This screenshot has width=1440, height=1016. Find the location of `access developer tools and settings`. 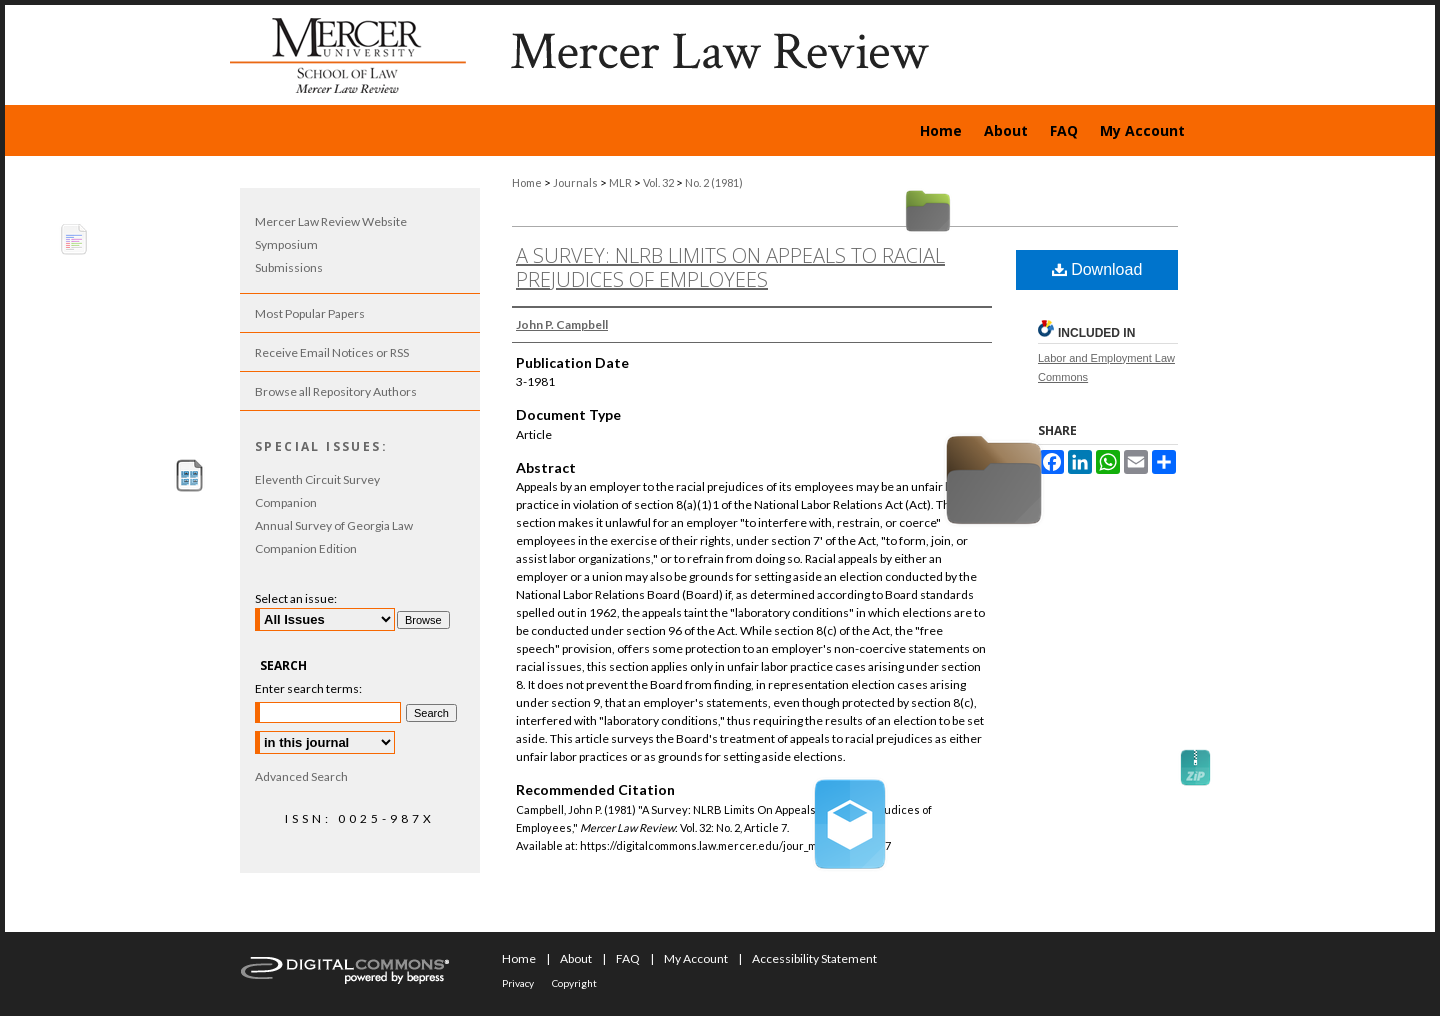

access developer tools and settings is located at coordinates (74, 239).